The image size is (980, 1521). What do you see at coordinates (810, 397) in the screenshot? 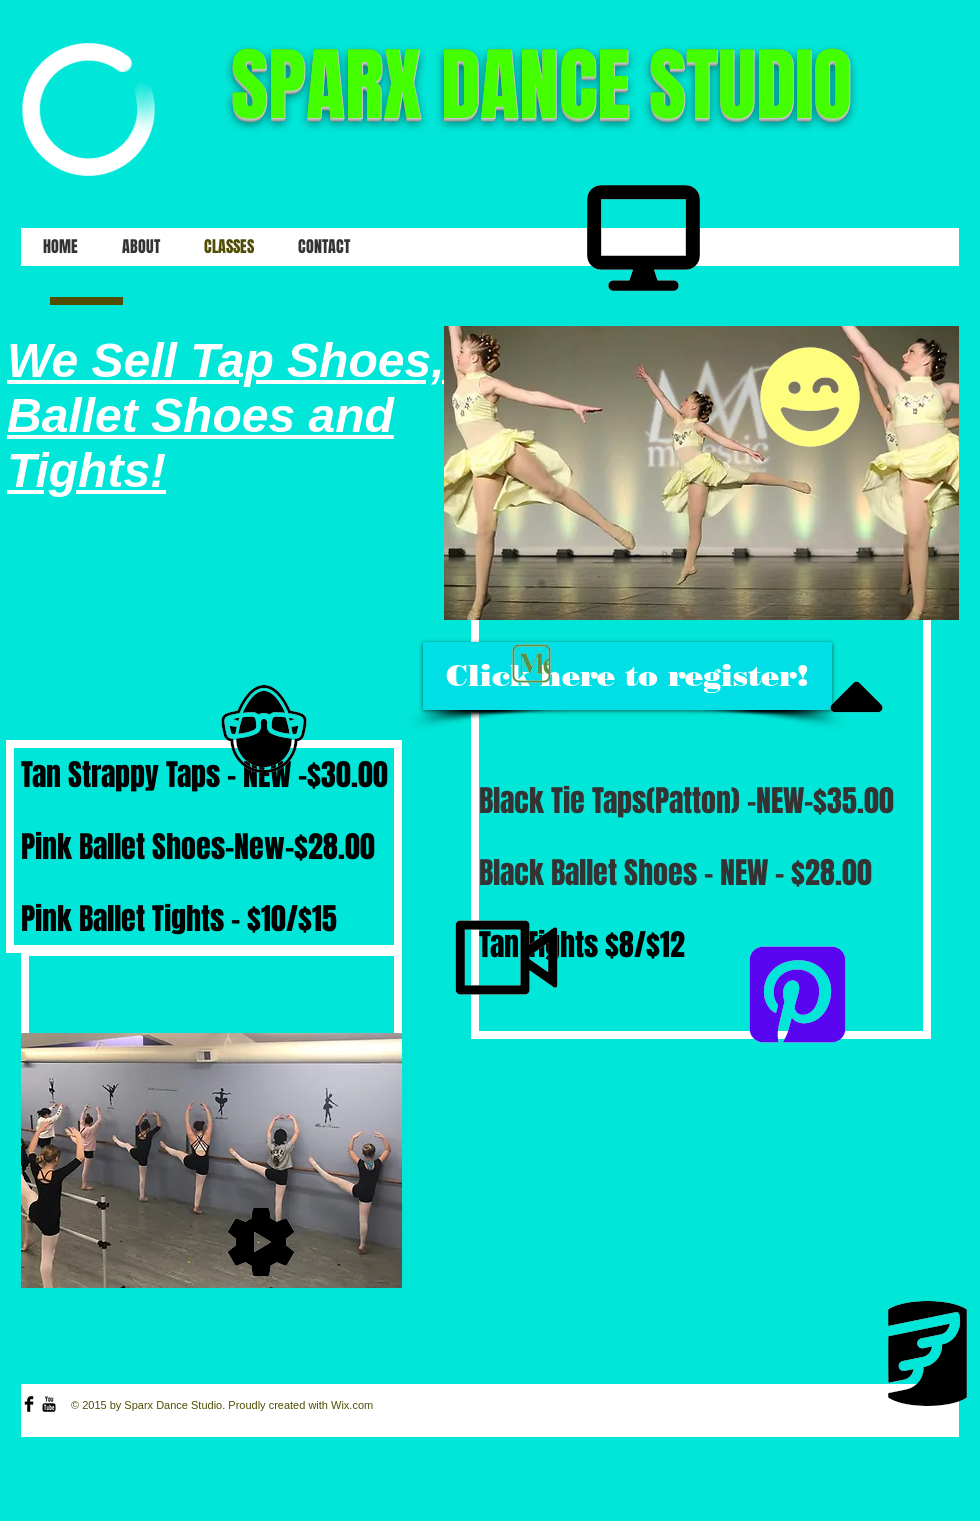
I see `add a playful or winking emoji reaction` at bounding box center [810, 397].